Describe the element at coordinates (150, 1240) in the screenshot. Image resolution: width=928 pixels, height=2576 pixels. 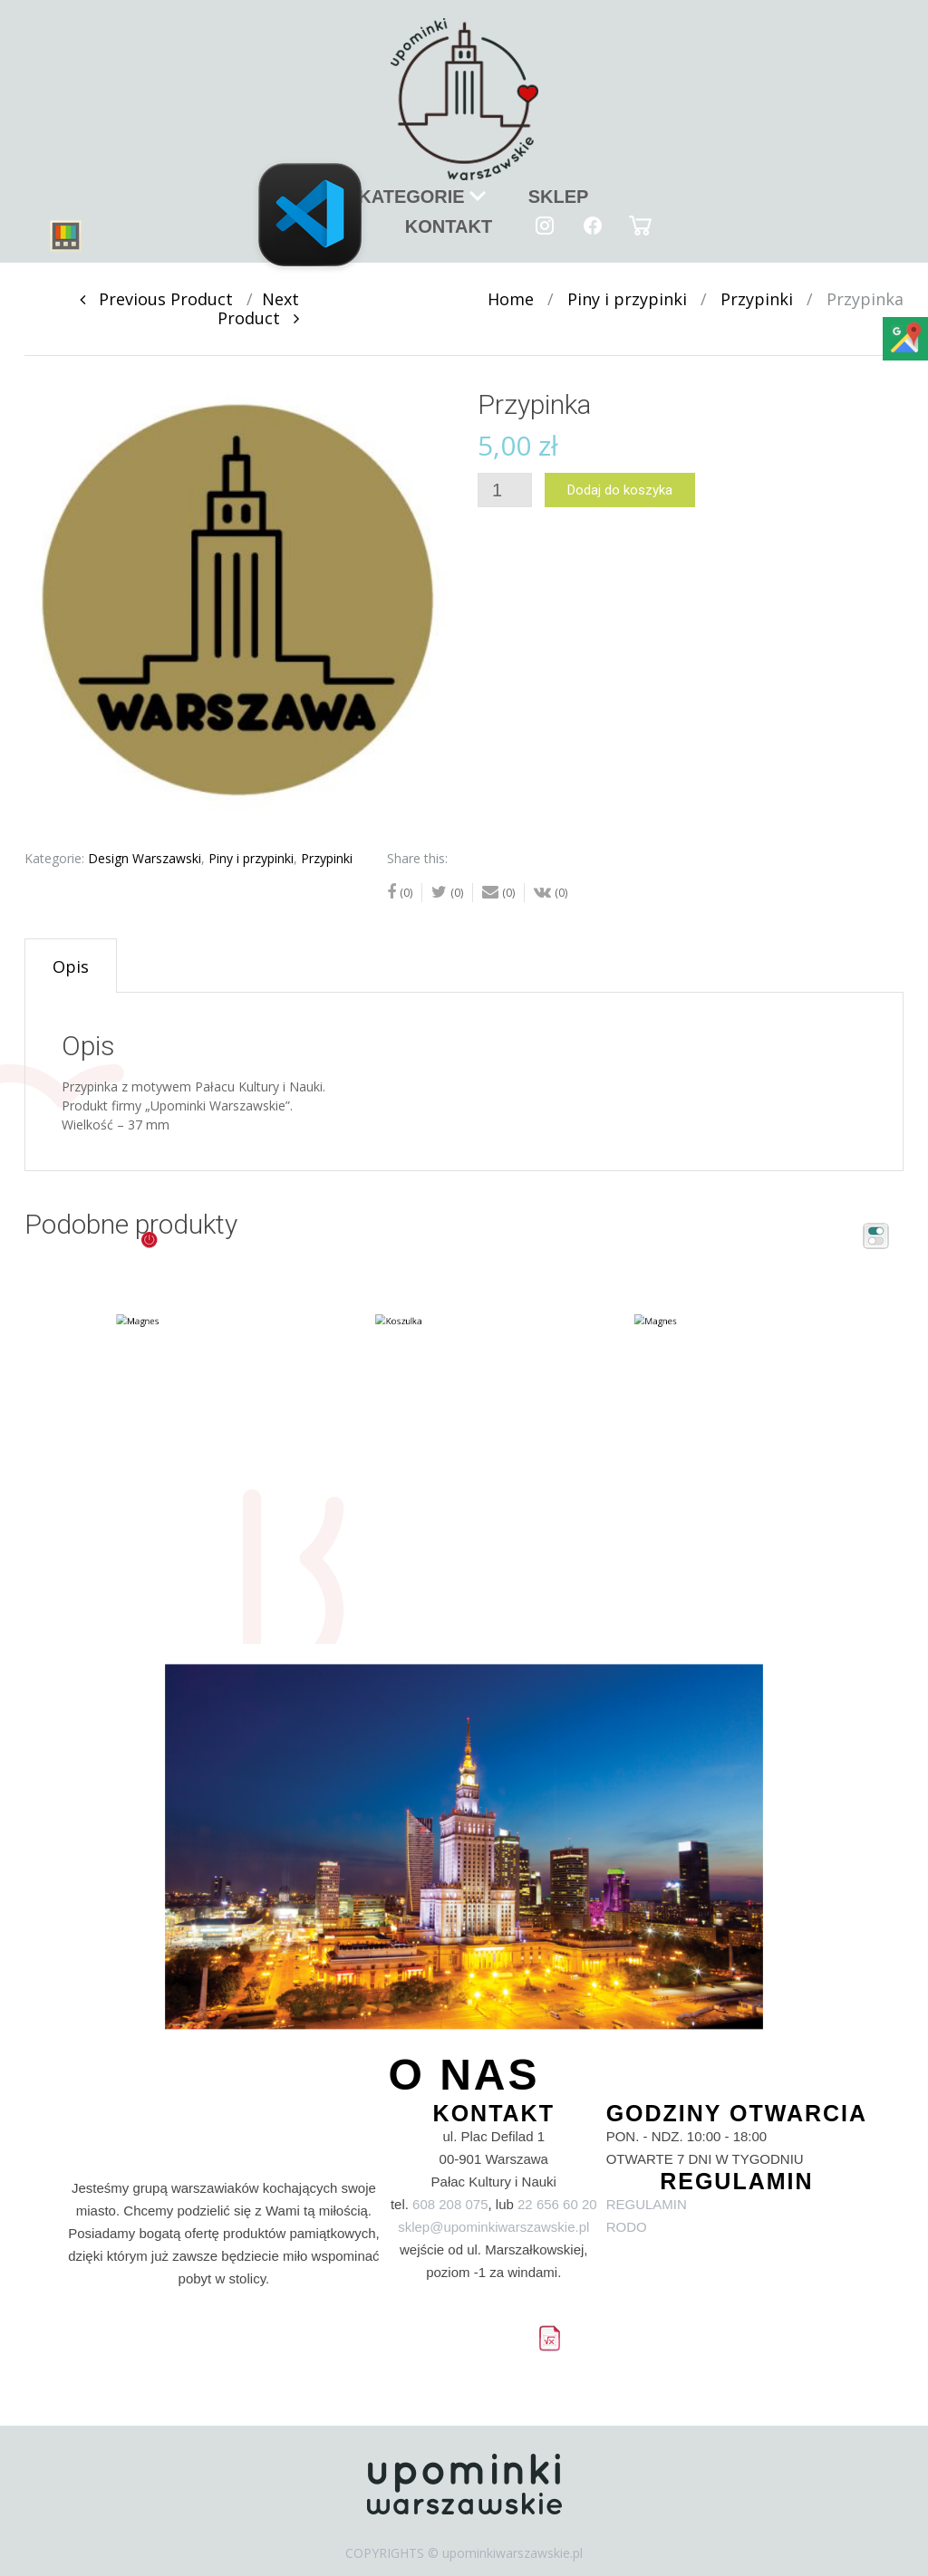
I see `shut down or power off the system` at that location.